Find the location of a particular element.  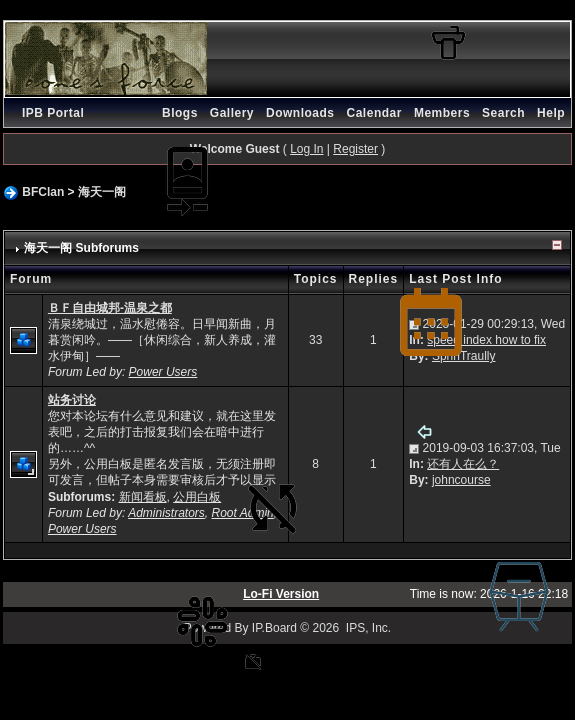

sync is disabled or turned off is located at coordinates (273, 507).